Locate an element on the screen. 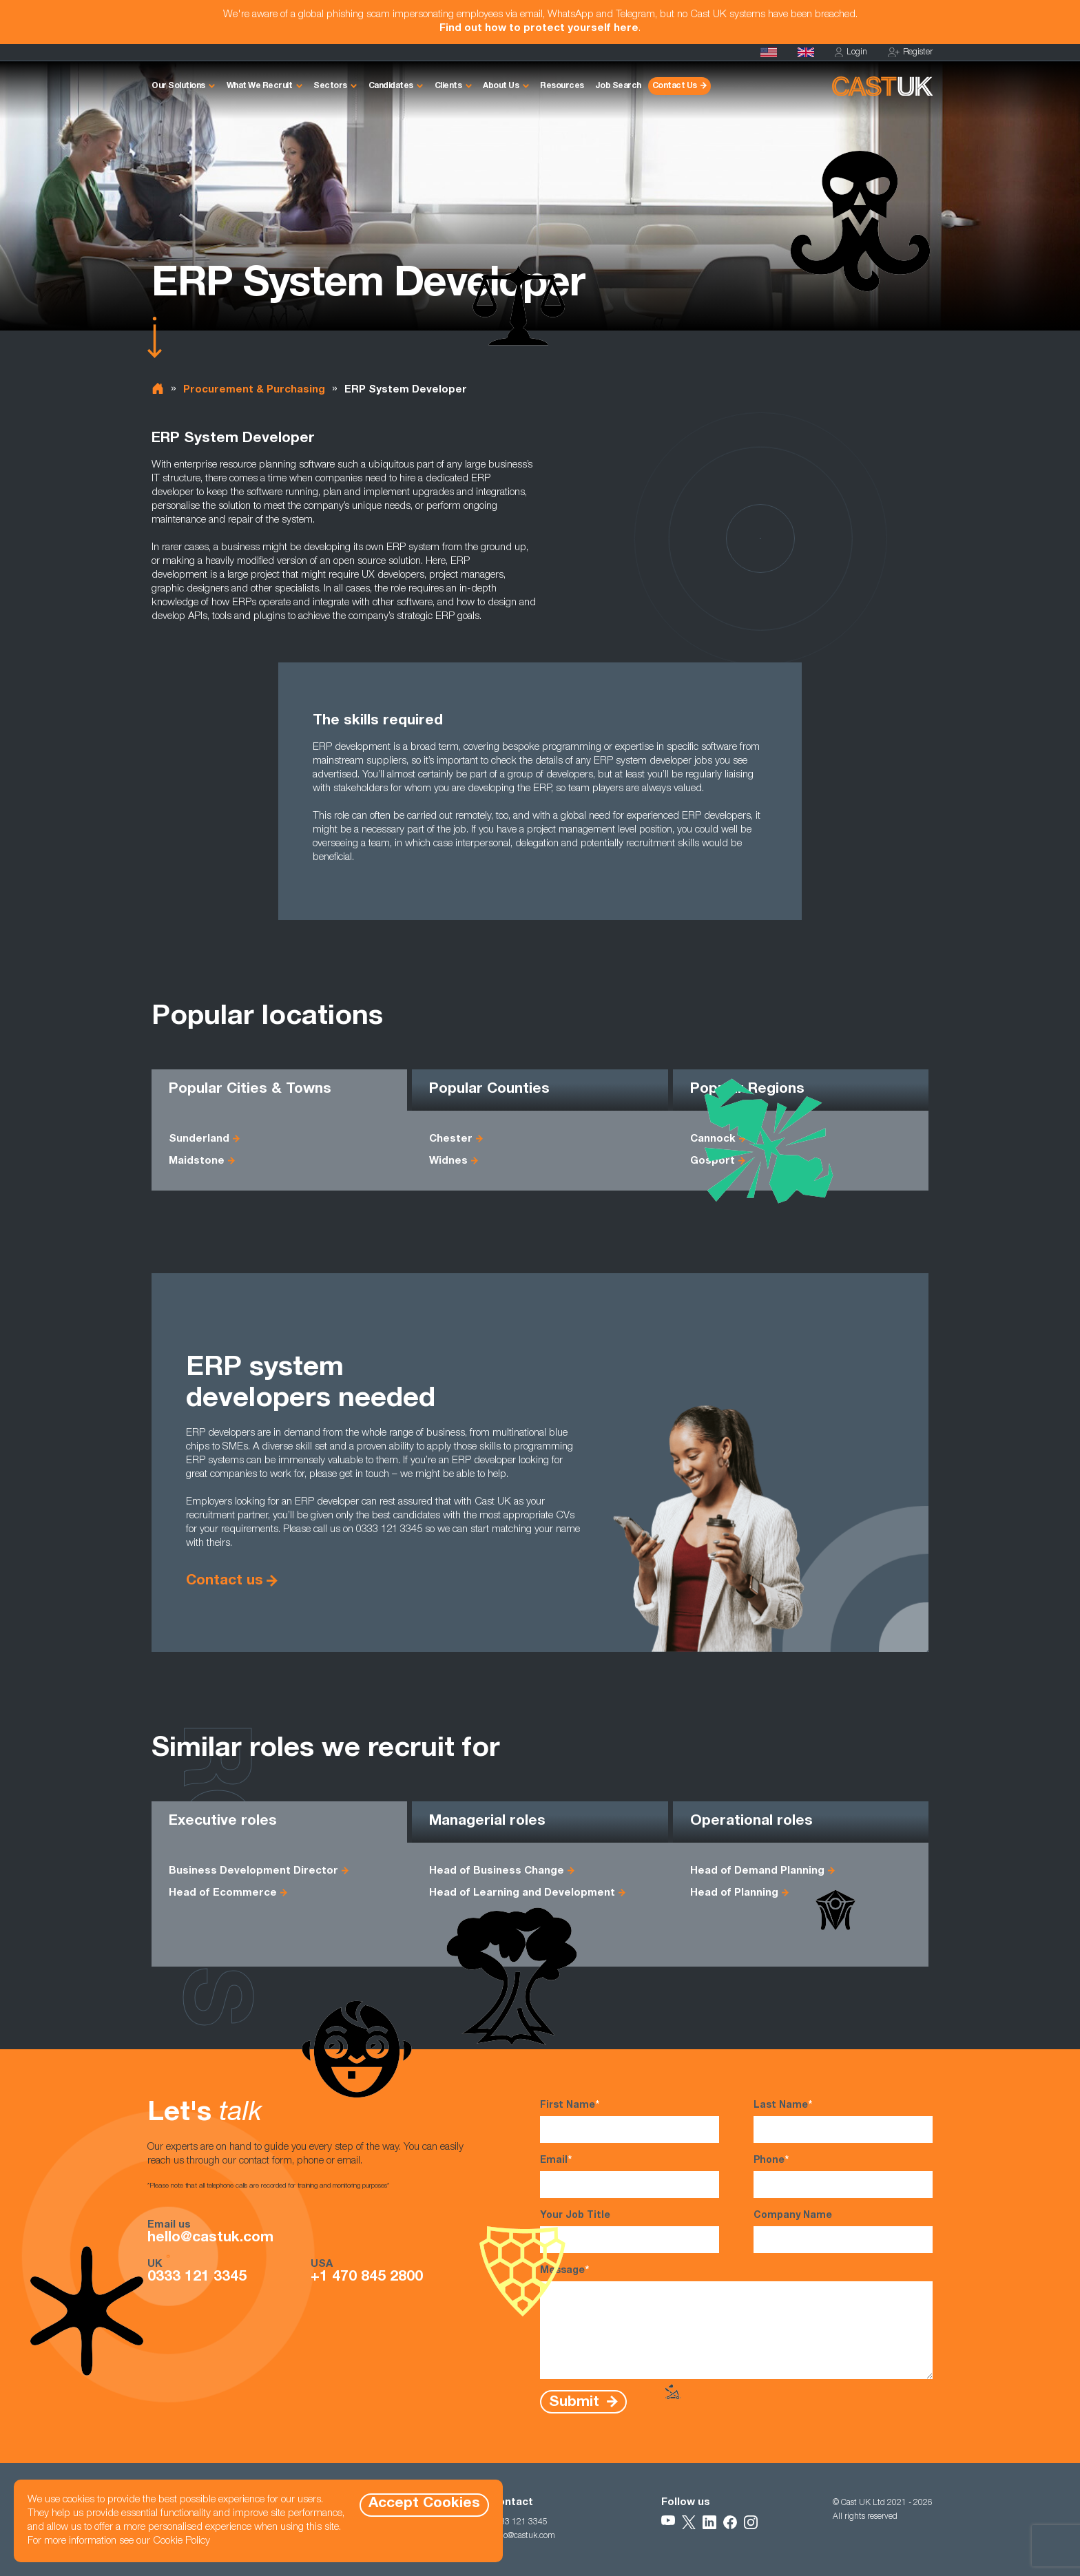 The width and height of the screenshot is (1080, 2576). equip or select a defensive shield item is located at coordinates (522, 2271).